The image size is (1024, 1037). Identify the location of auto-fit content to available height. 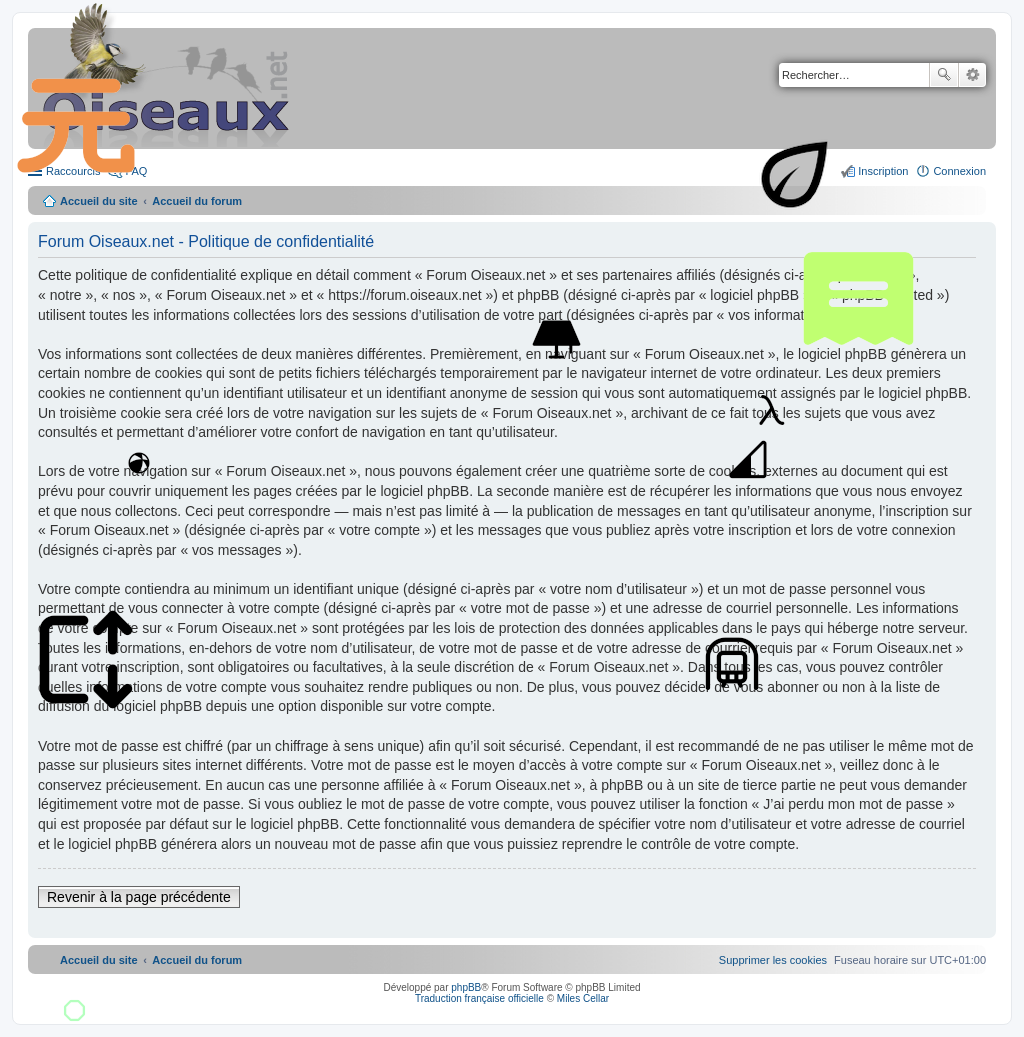
(83, 659).